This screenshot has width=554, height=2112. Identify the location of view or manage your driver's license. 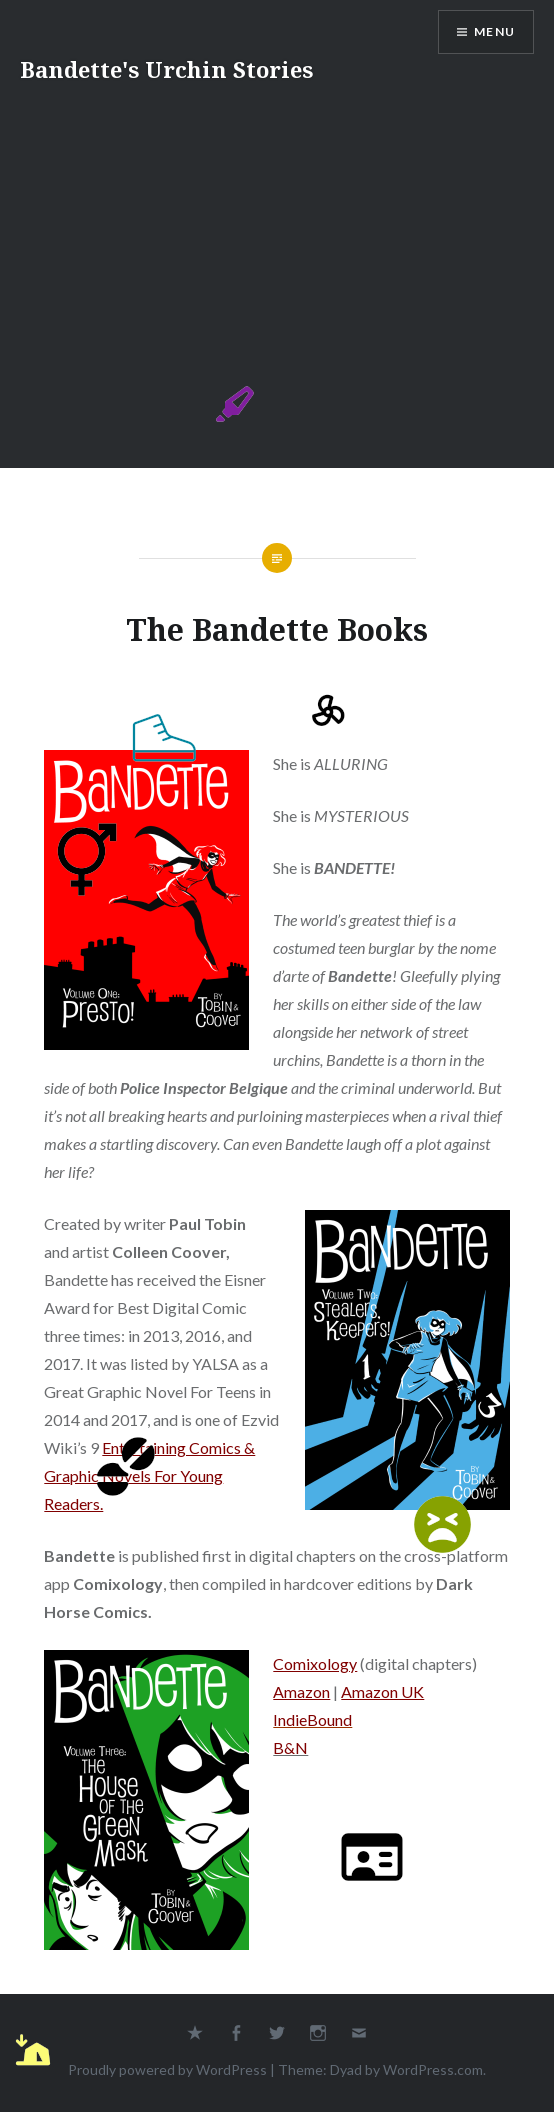
(372, 1857).